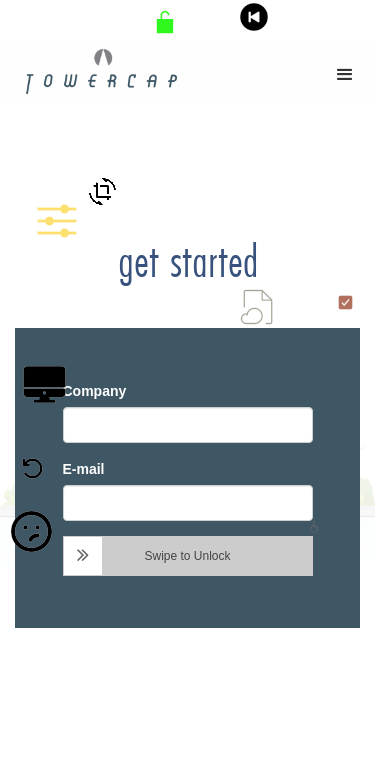 The image size is (375, 765). Describe the element at coordinates (32, 468) in the screenshot. I see `undo the last action` at that location.